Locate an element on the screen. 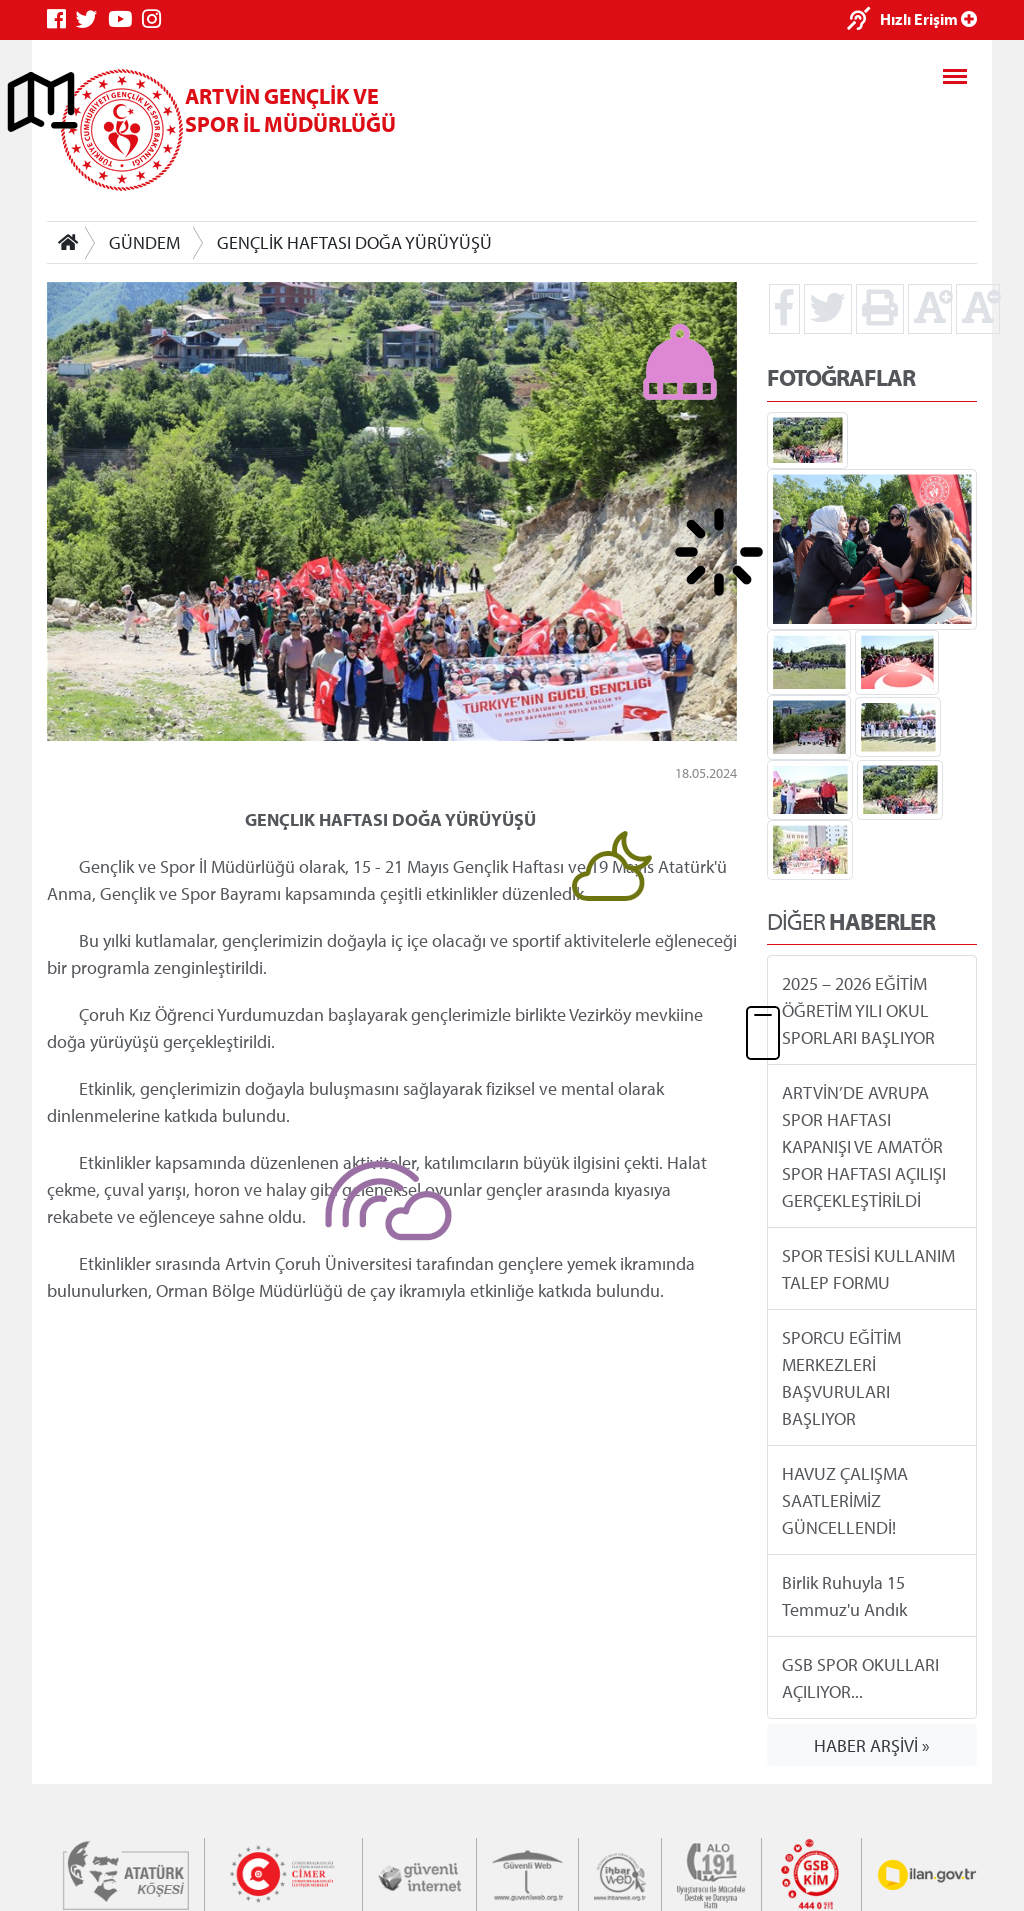  view weather conditions is located at coordinates (388, 1198).